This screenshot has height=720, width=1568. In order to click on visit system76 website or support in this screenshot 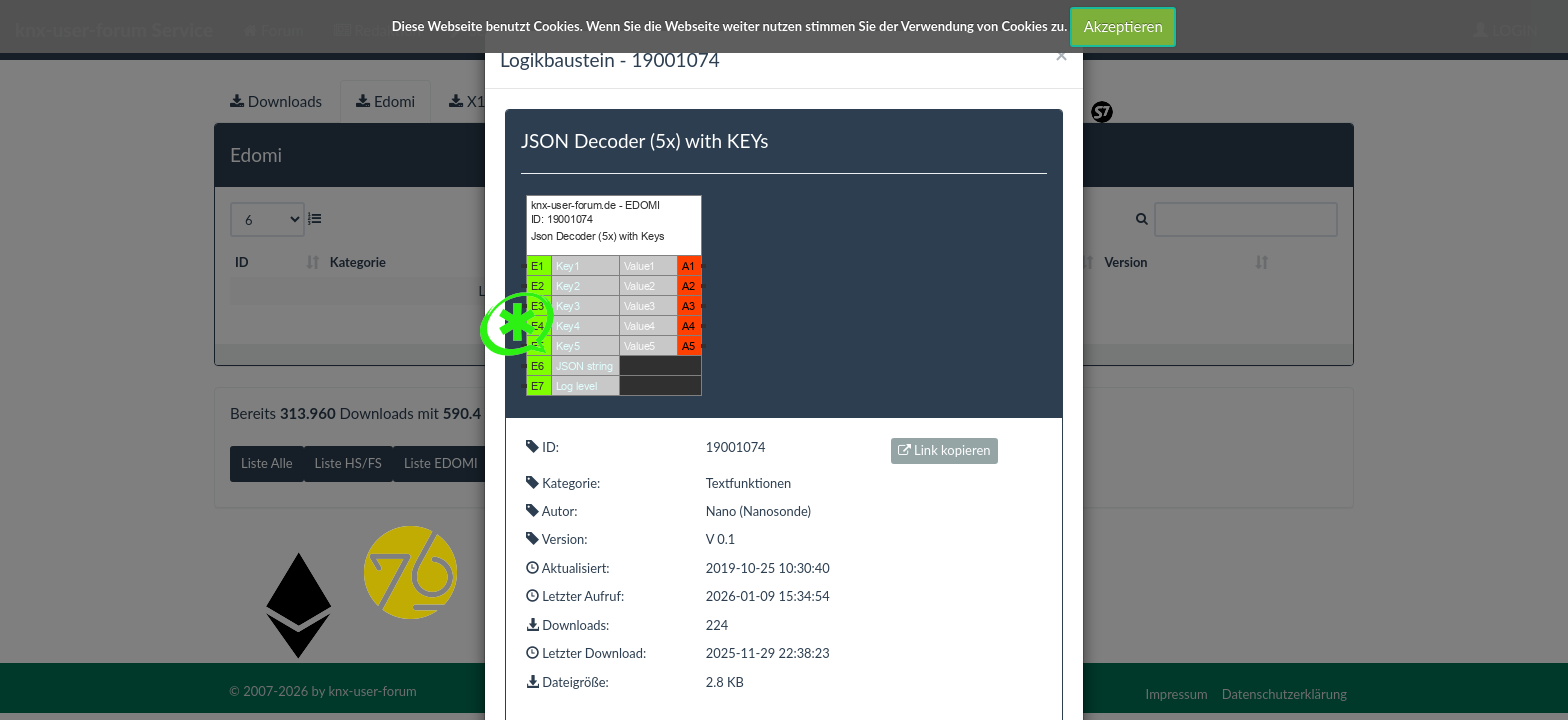, I will do `click(410, 572)`.